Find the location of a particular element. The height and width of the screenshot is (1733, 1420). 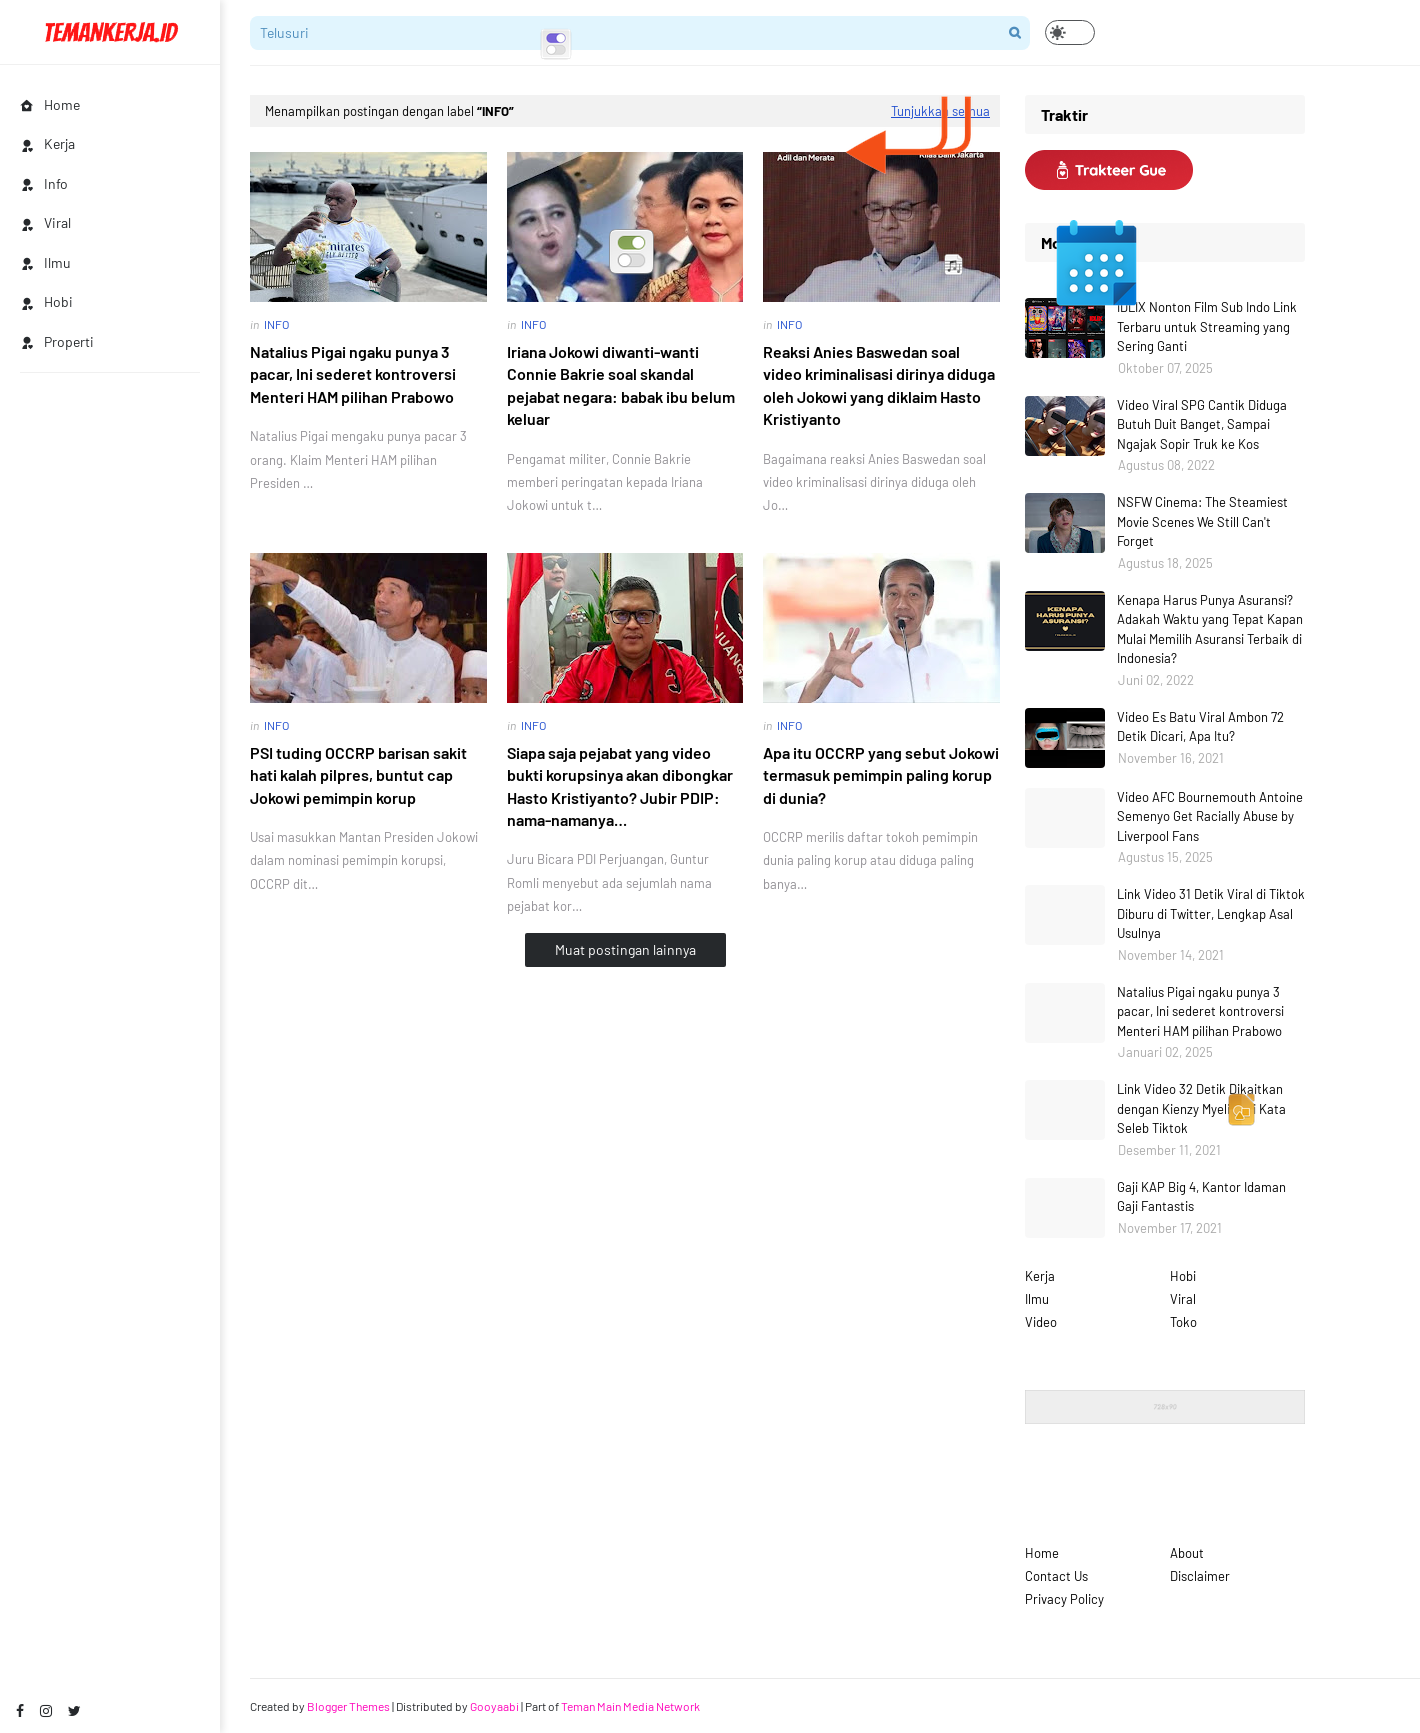

reply to all recipients of an email is located at coordinates (906, 134).